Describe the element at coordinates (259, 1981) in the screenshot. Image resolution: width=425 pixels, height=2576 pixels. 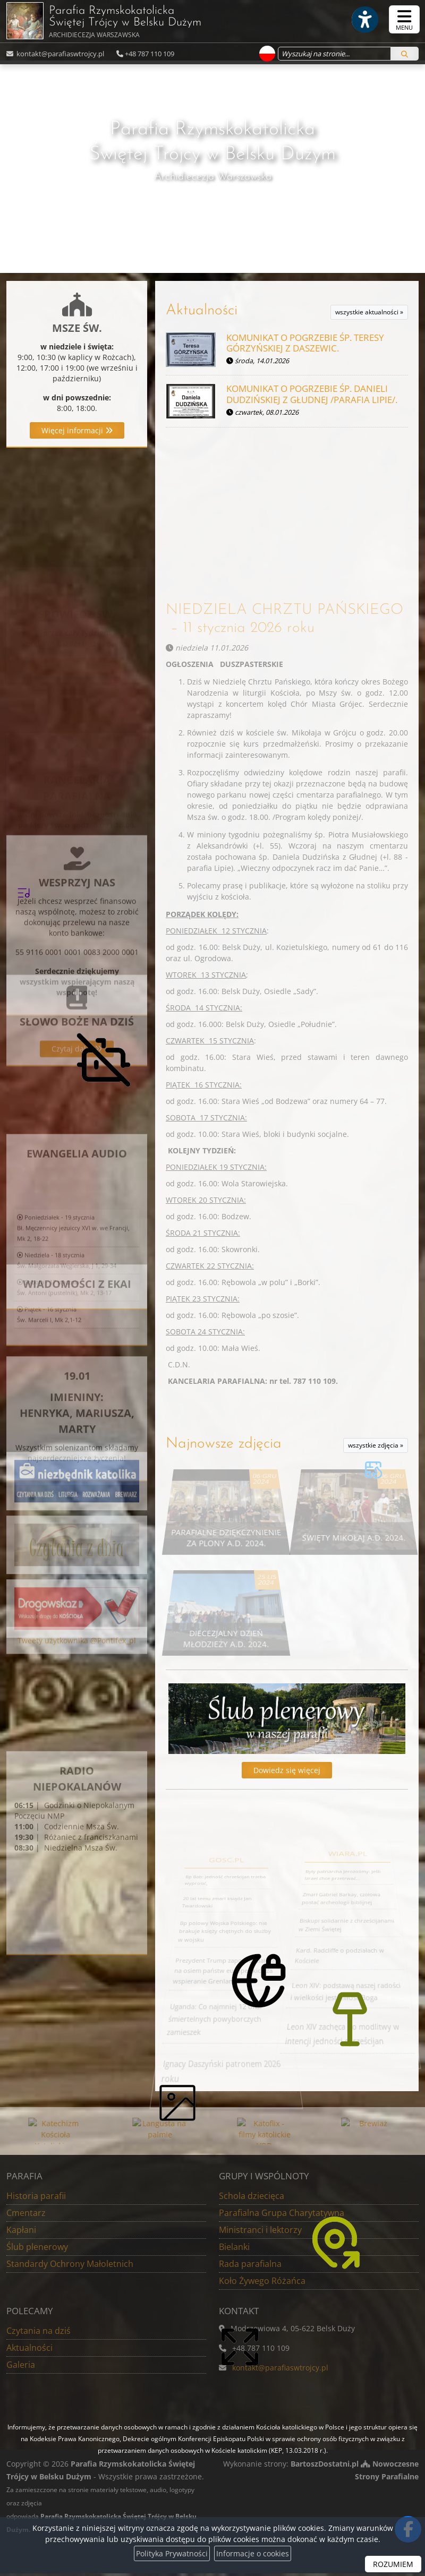
I see `access secure browsing or VPN settings` at that location.